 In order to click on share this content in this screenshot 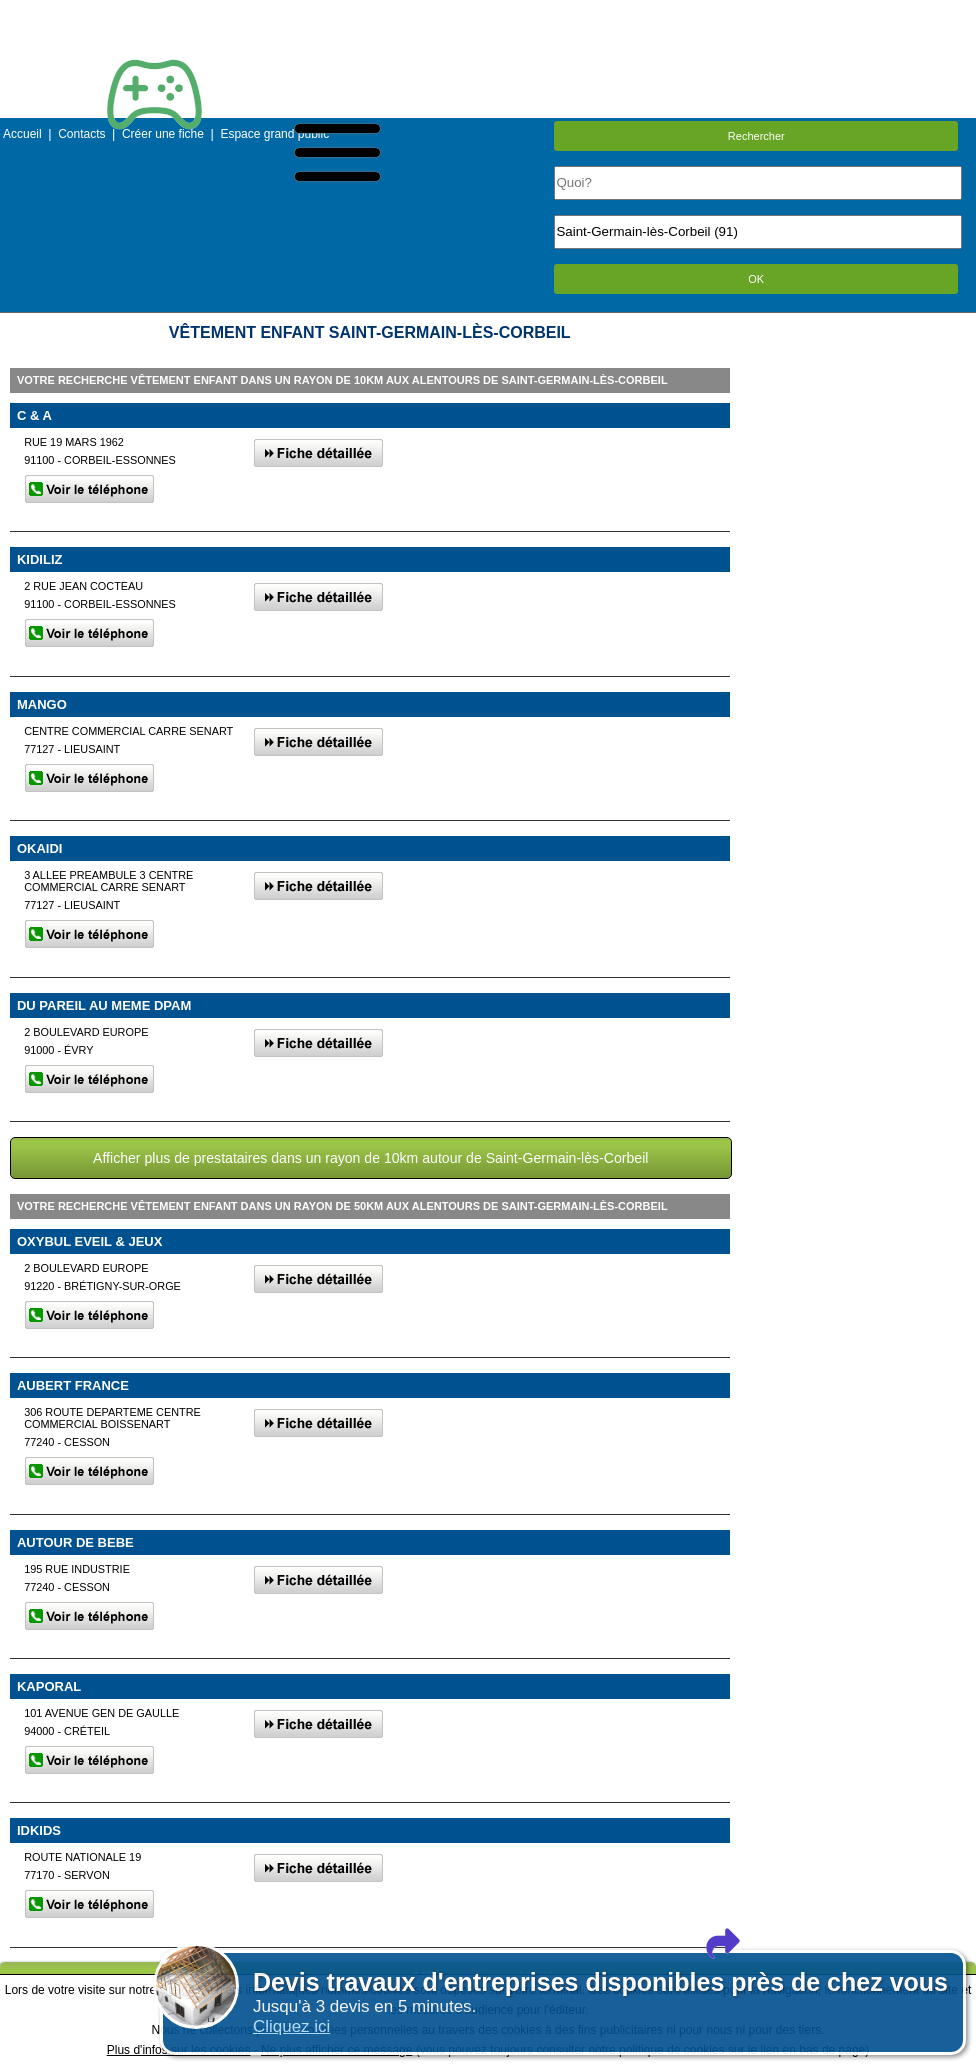, I will do `click(723, 1944)`.